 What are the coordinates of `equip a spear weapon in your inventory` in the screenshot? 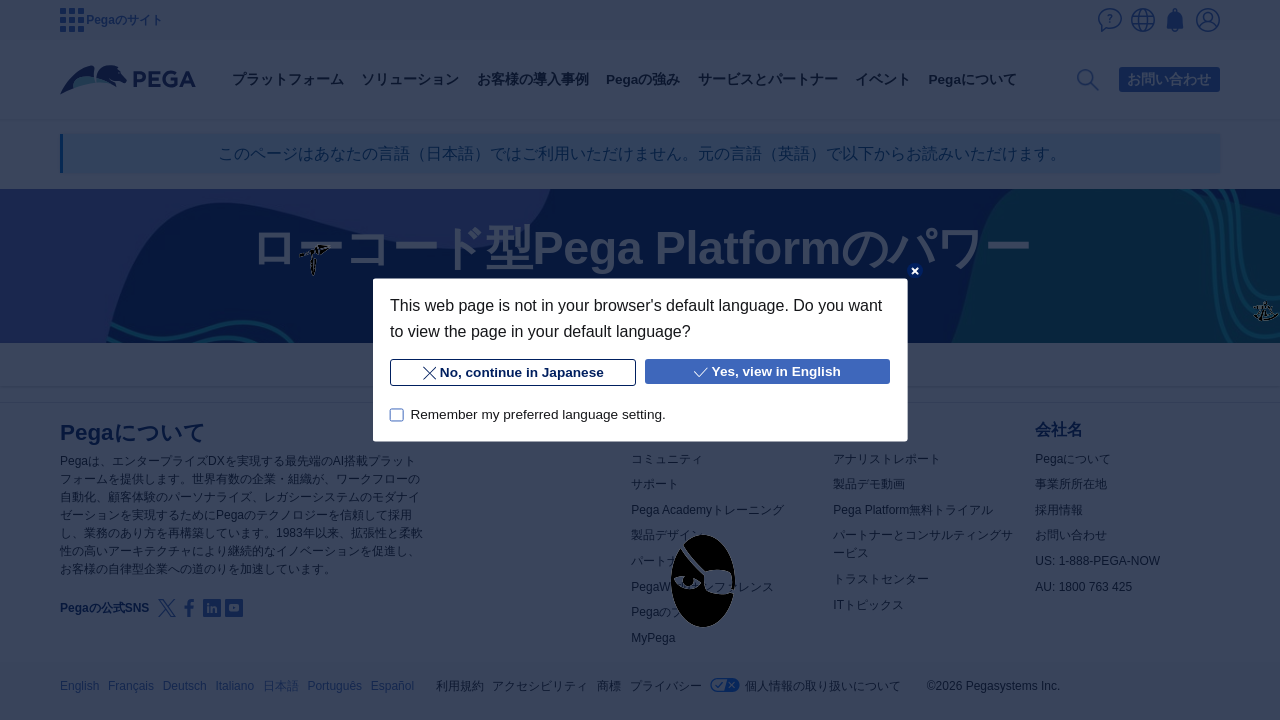 It's located at (315, 260).